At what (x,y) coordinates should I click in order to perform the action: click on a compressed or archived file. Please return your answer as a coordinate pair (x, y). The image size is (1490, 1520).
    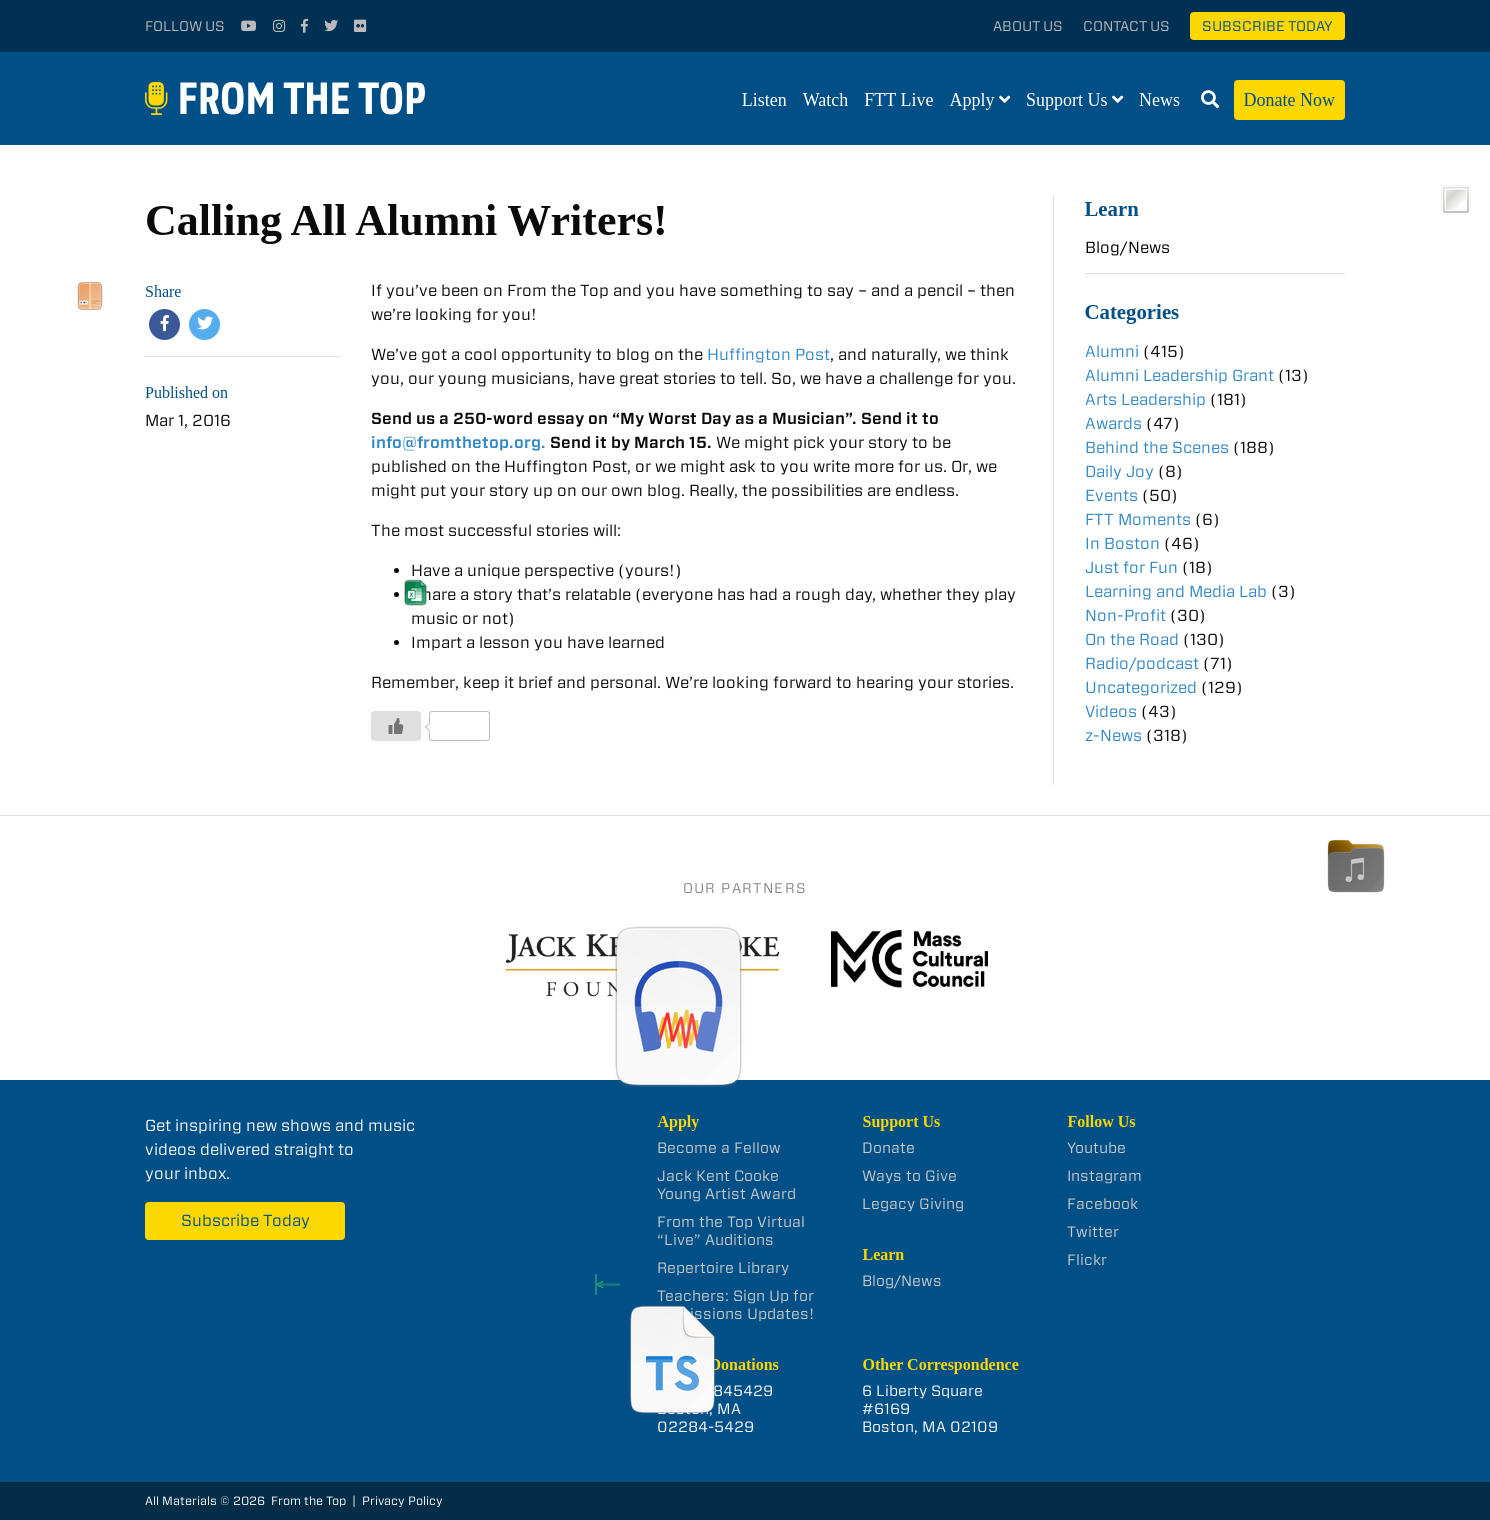
    Looking at the image, I should click on (90, 296).